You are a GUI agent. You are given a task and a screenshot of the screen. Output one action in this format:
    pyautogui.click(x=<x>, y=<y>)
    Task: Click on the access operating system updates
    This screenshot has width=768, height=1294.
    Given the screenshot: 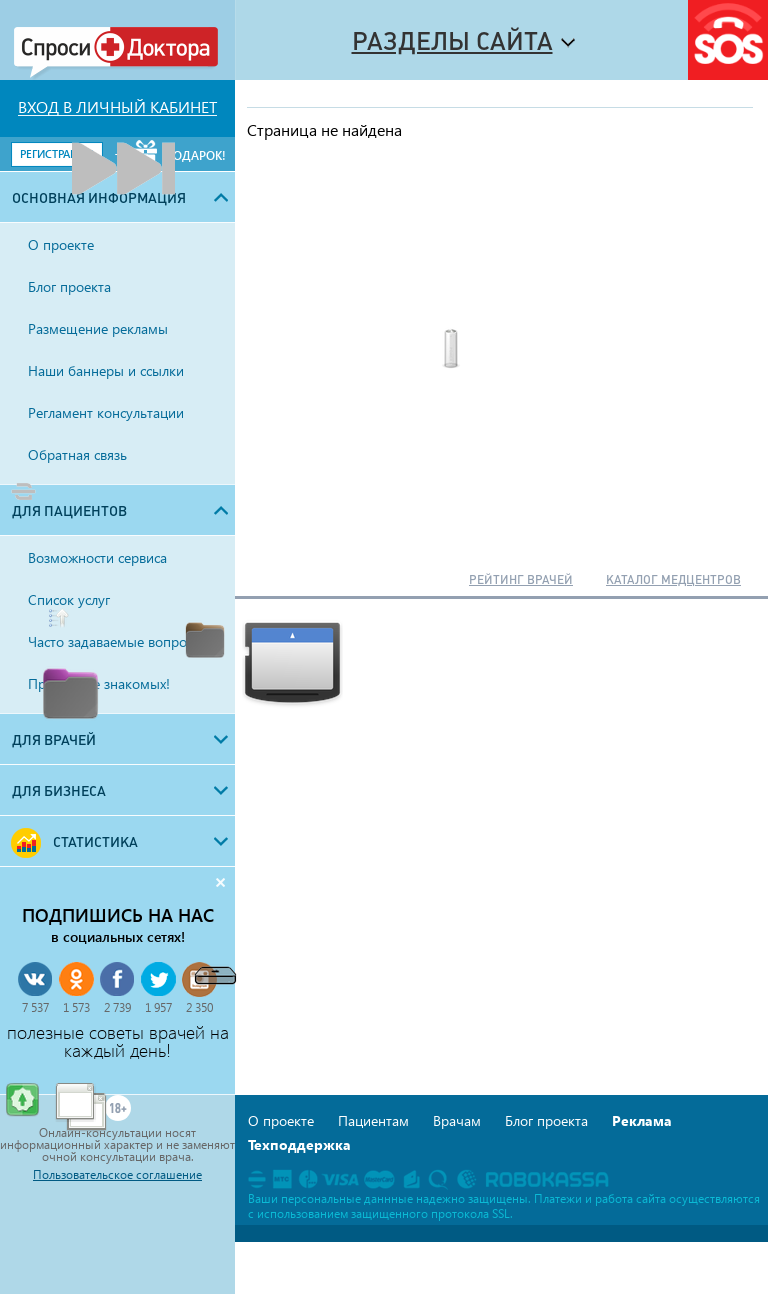 What is the action you would take?
    pyautogui.click(x=22, y=1099)
    